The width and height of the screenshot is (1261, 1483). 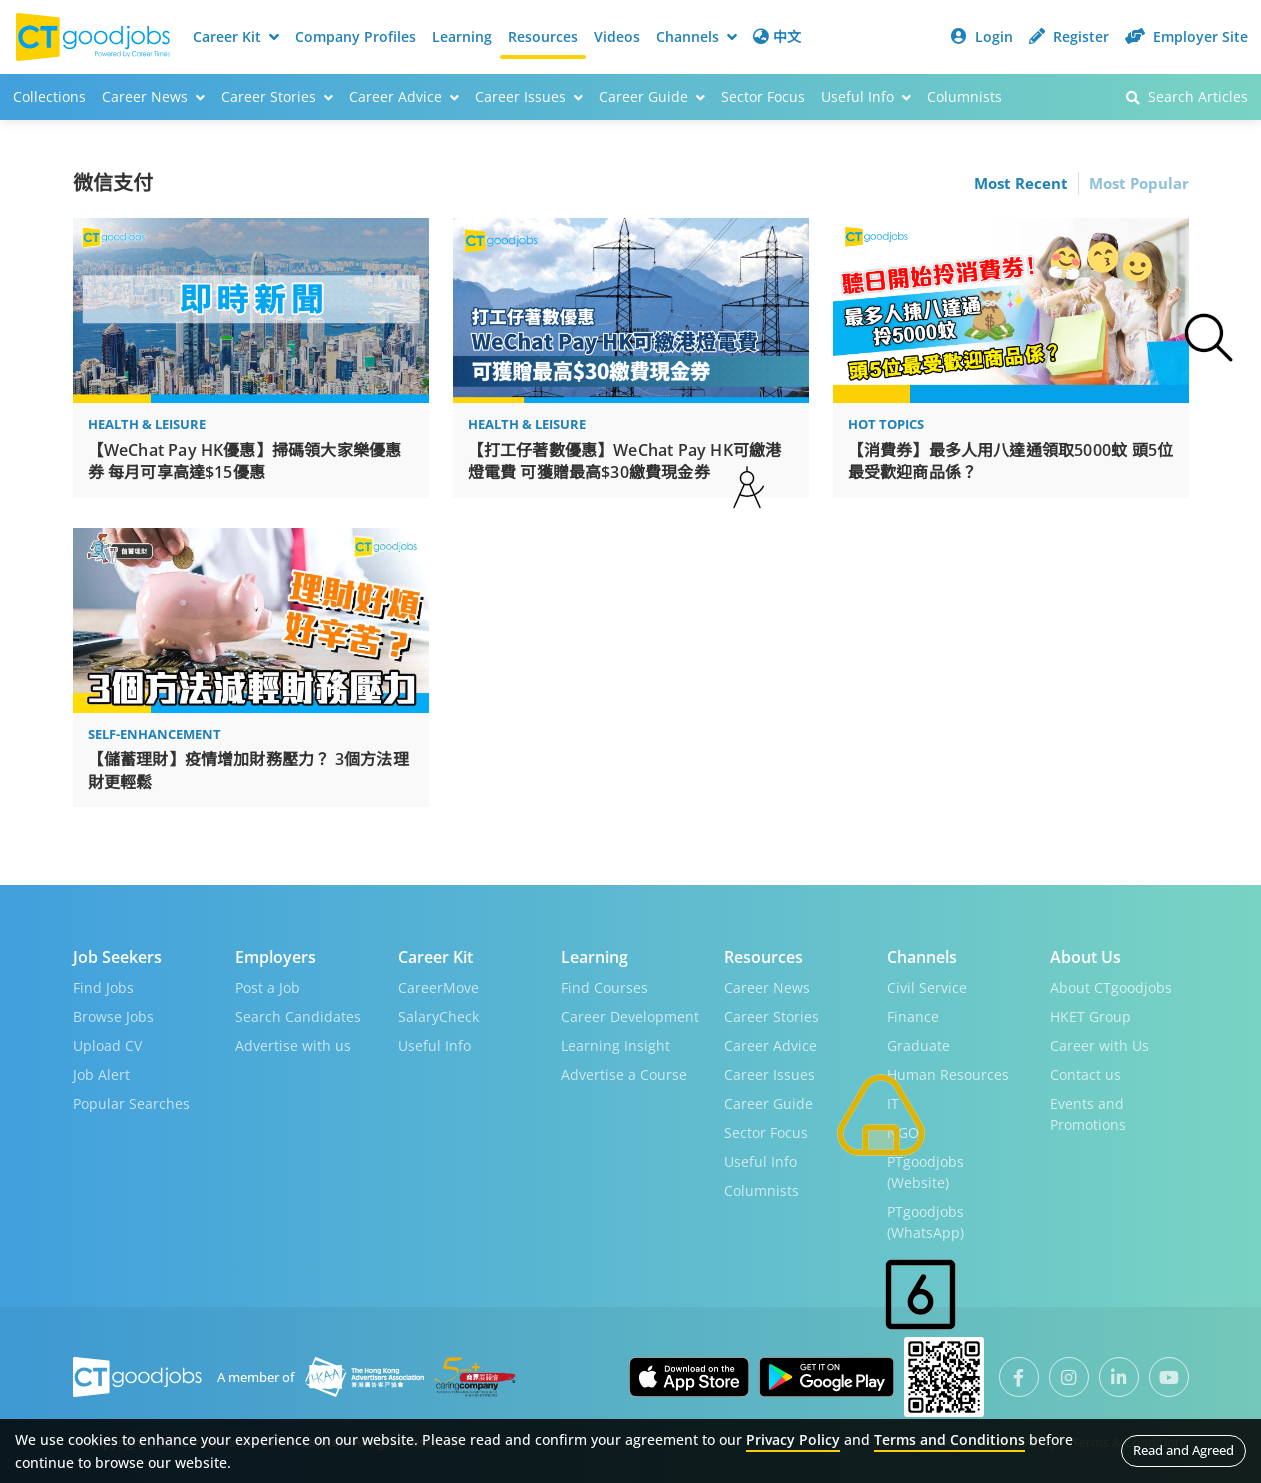 What do you see at coordinates (881, 1115) in the screenshot?
I see `access japanese food or sushi category` at bounding box center [881, 1115].